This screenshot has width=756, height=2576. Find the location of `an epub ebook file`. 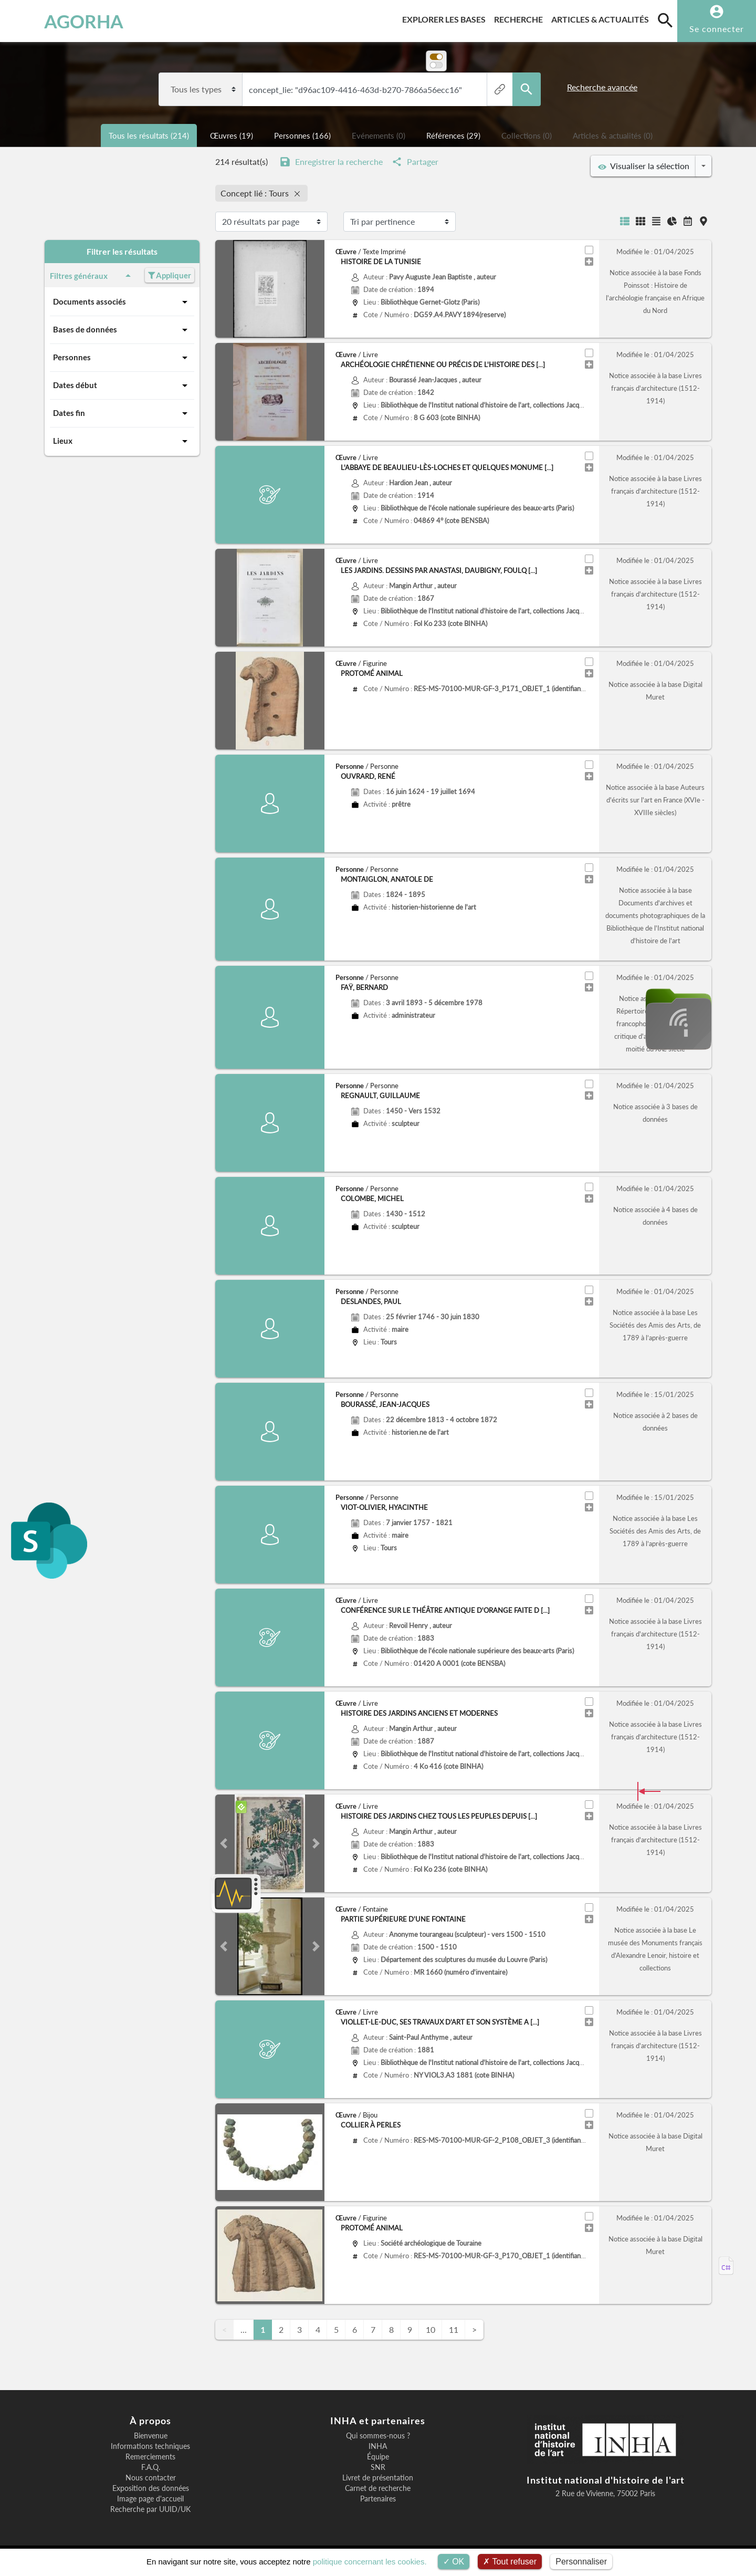

an epub ebook file is located at coordinates (241, 1807).